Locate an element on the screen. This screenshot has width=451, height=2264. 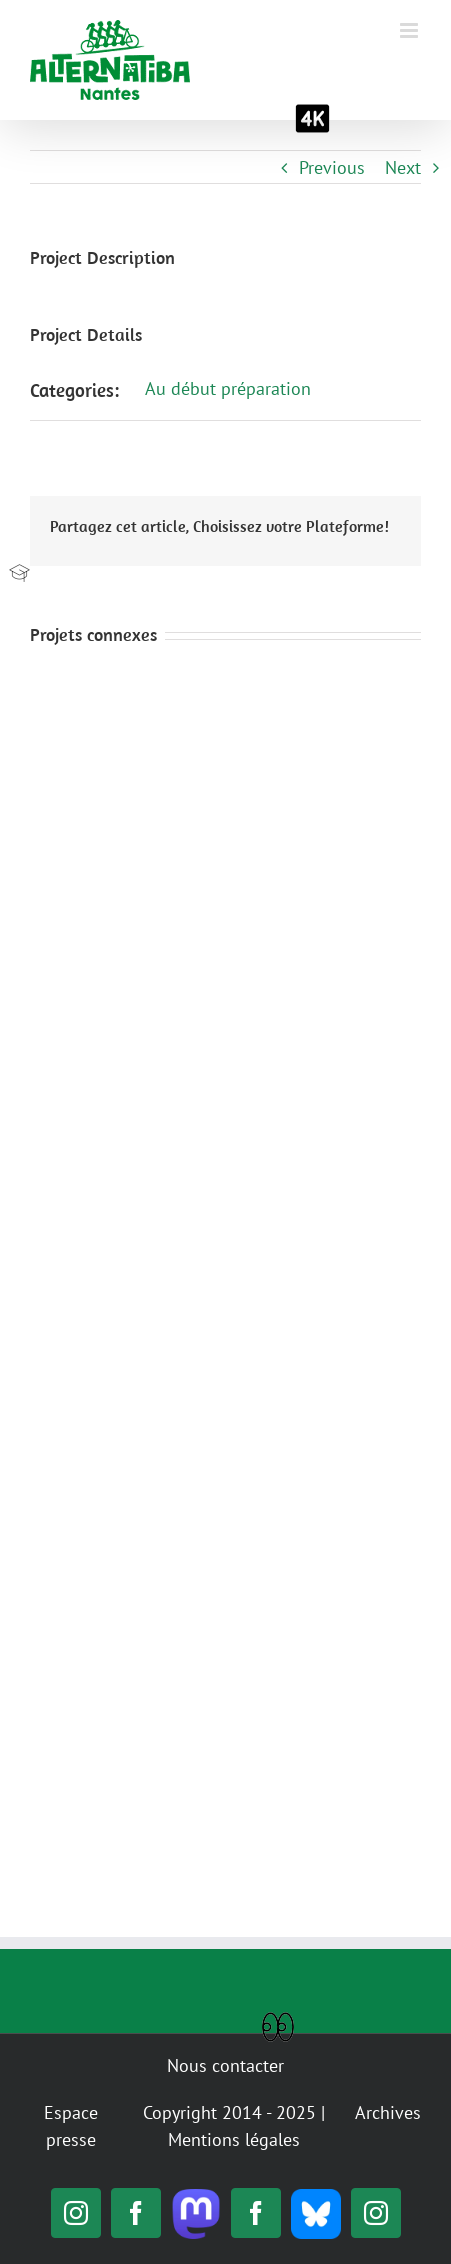
view who has seen your content is located at coordinates (278, 2027).